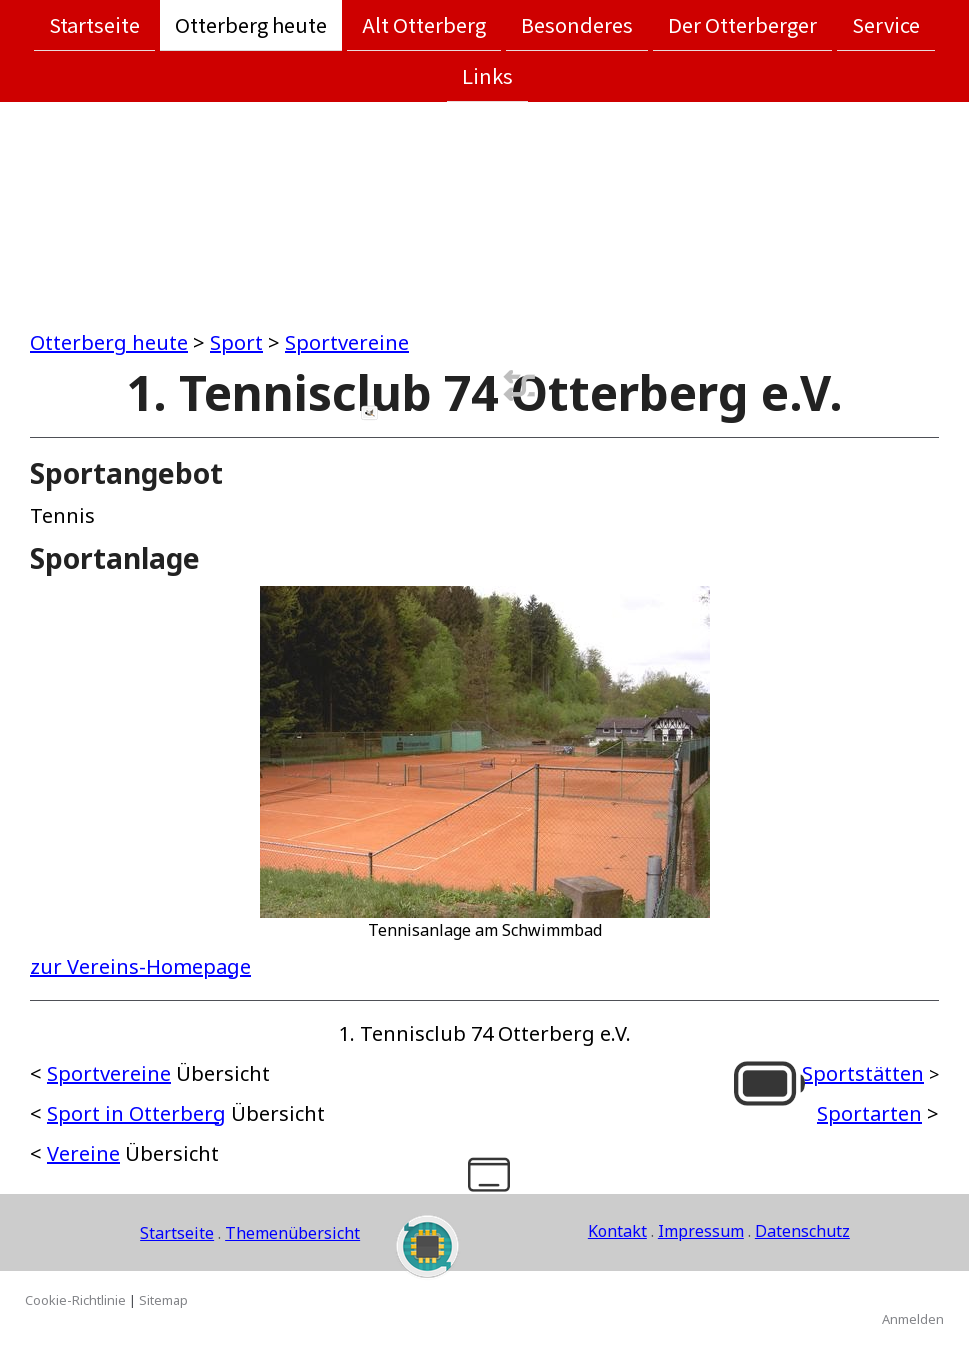  Describe the element at coordinates (519, 385) in the screenshot. I see `shuffle playlist in right-to-left order` at that location.